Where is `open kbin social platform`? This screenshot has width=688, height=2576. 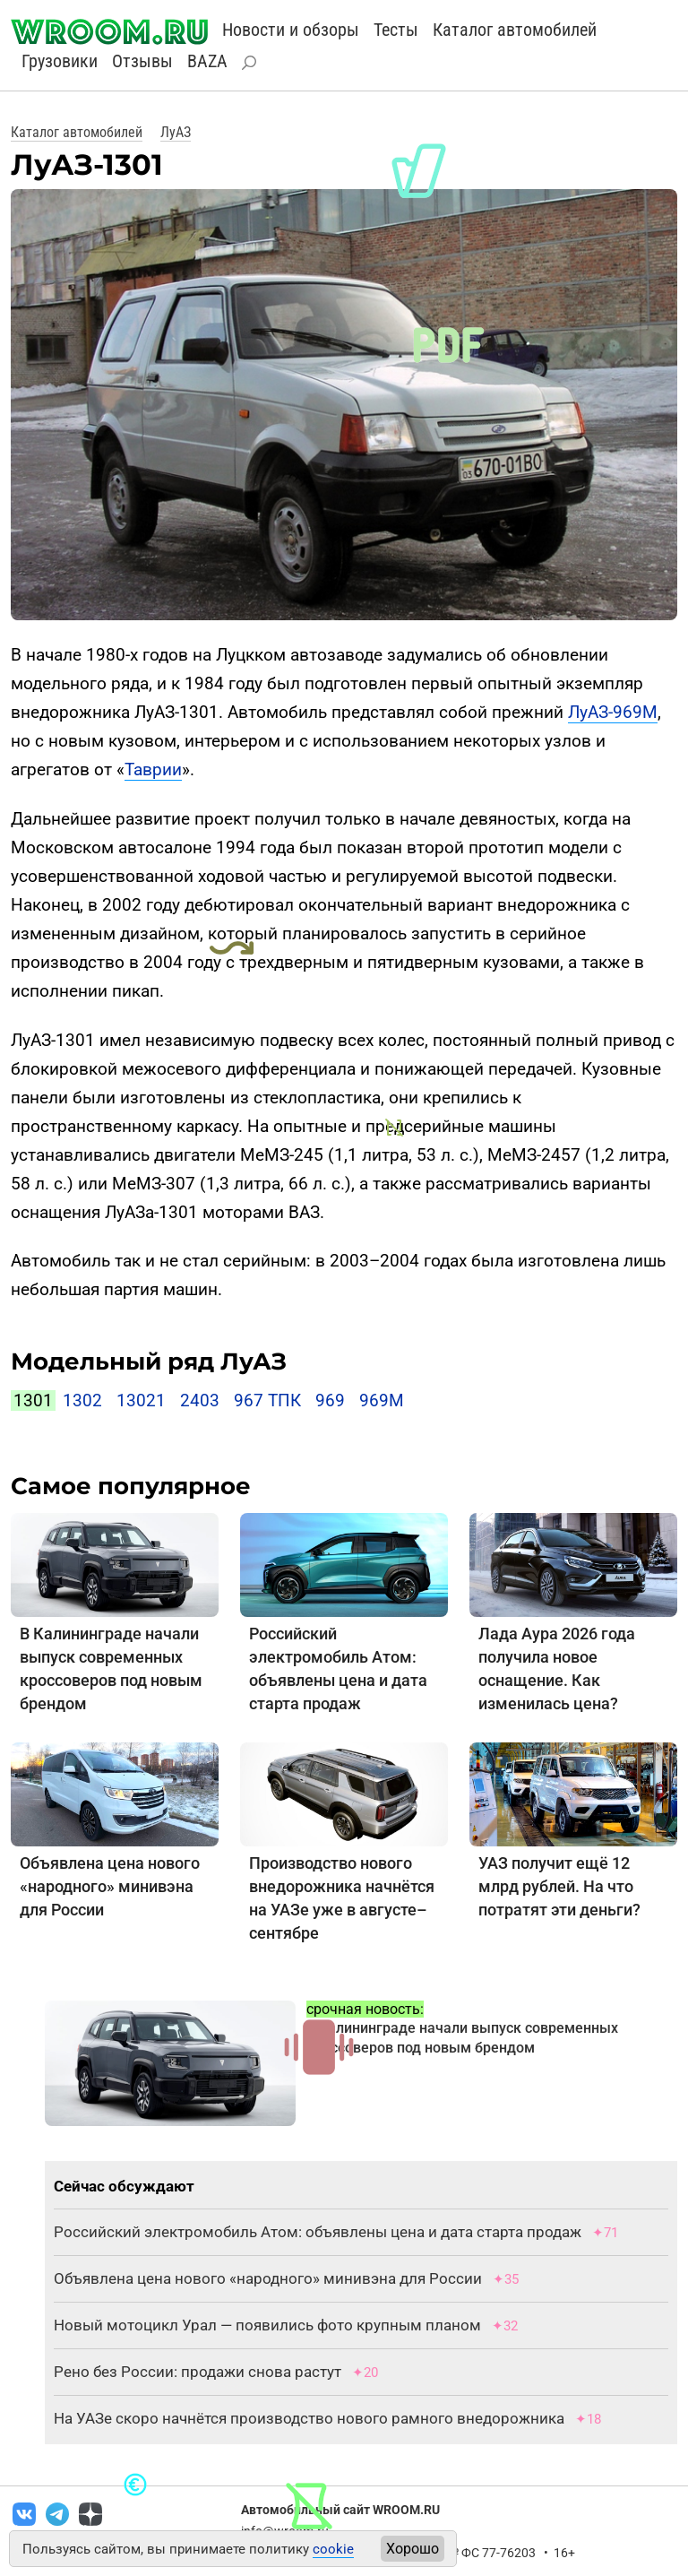
open kbin social platform is located at coordinates (418, 170).